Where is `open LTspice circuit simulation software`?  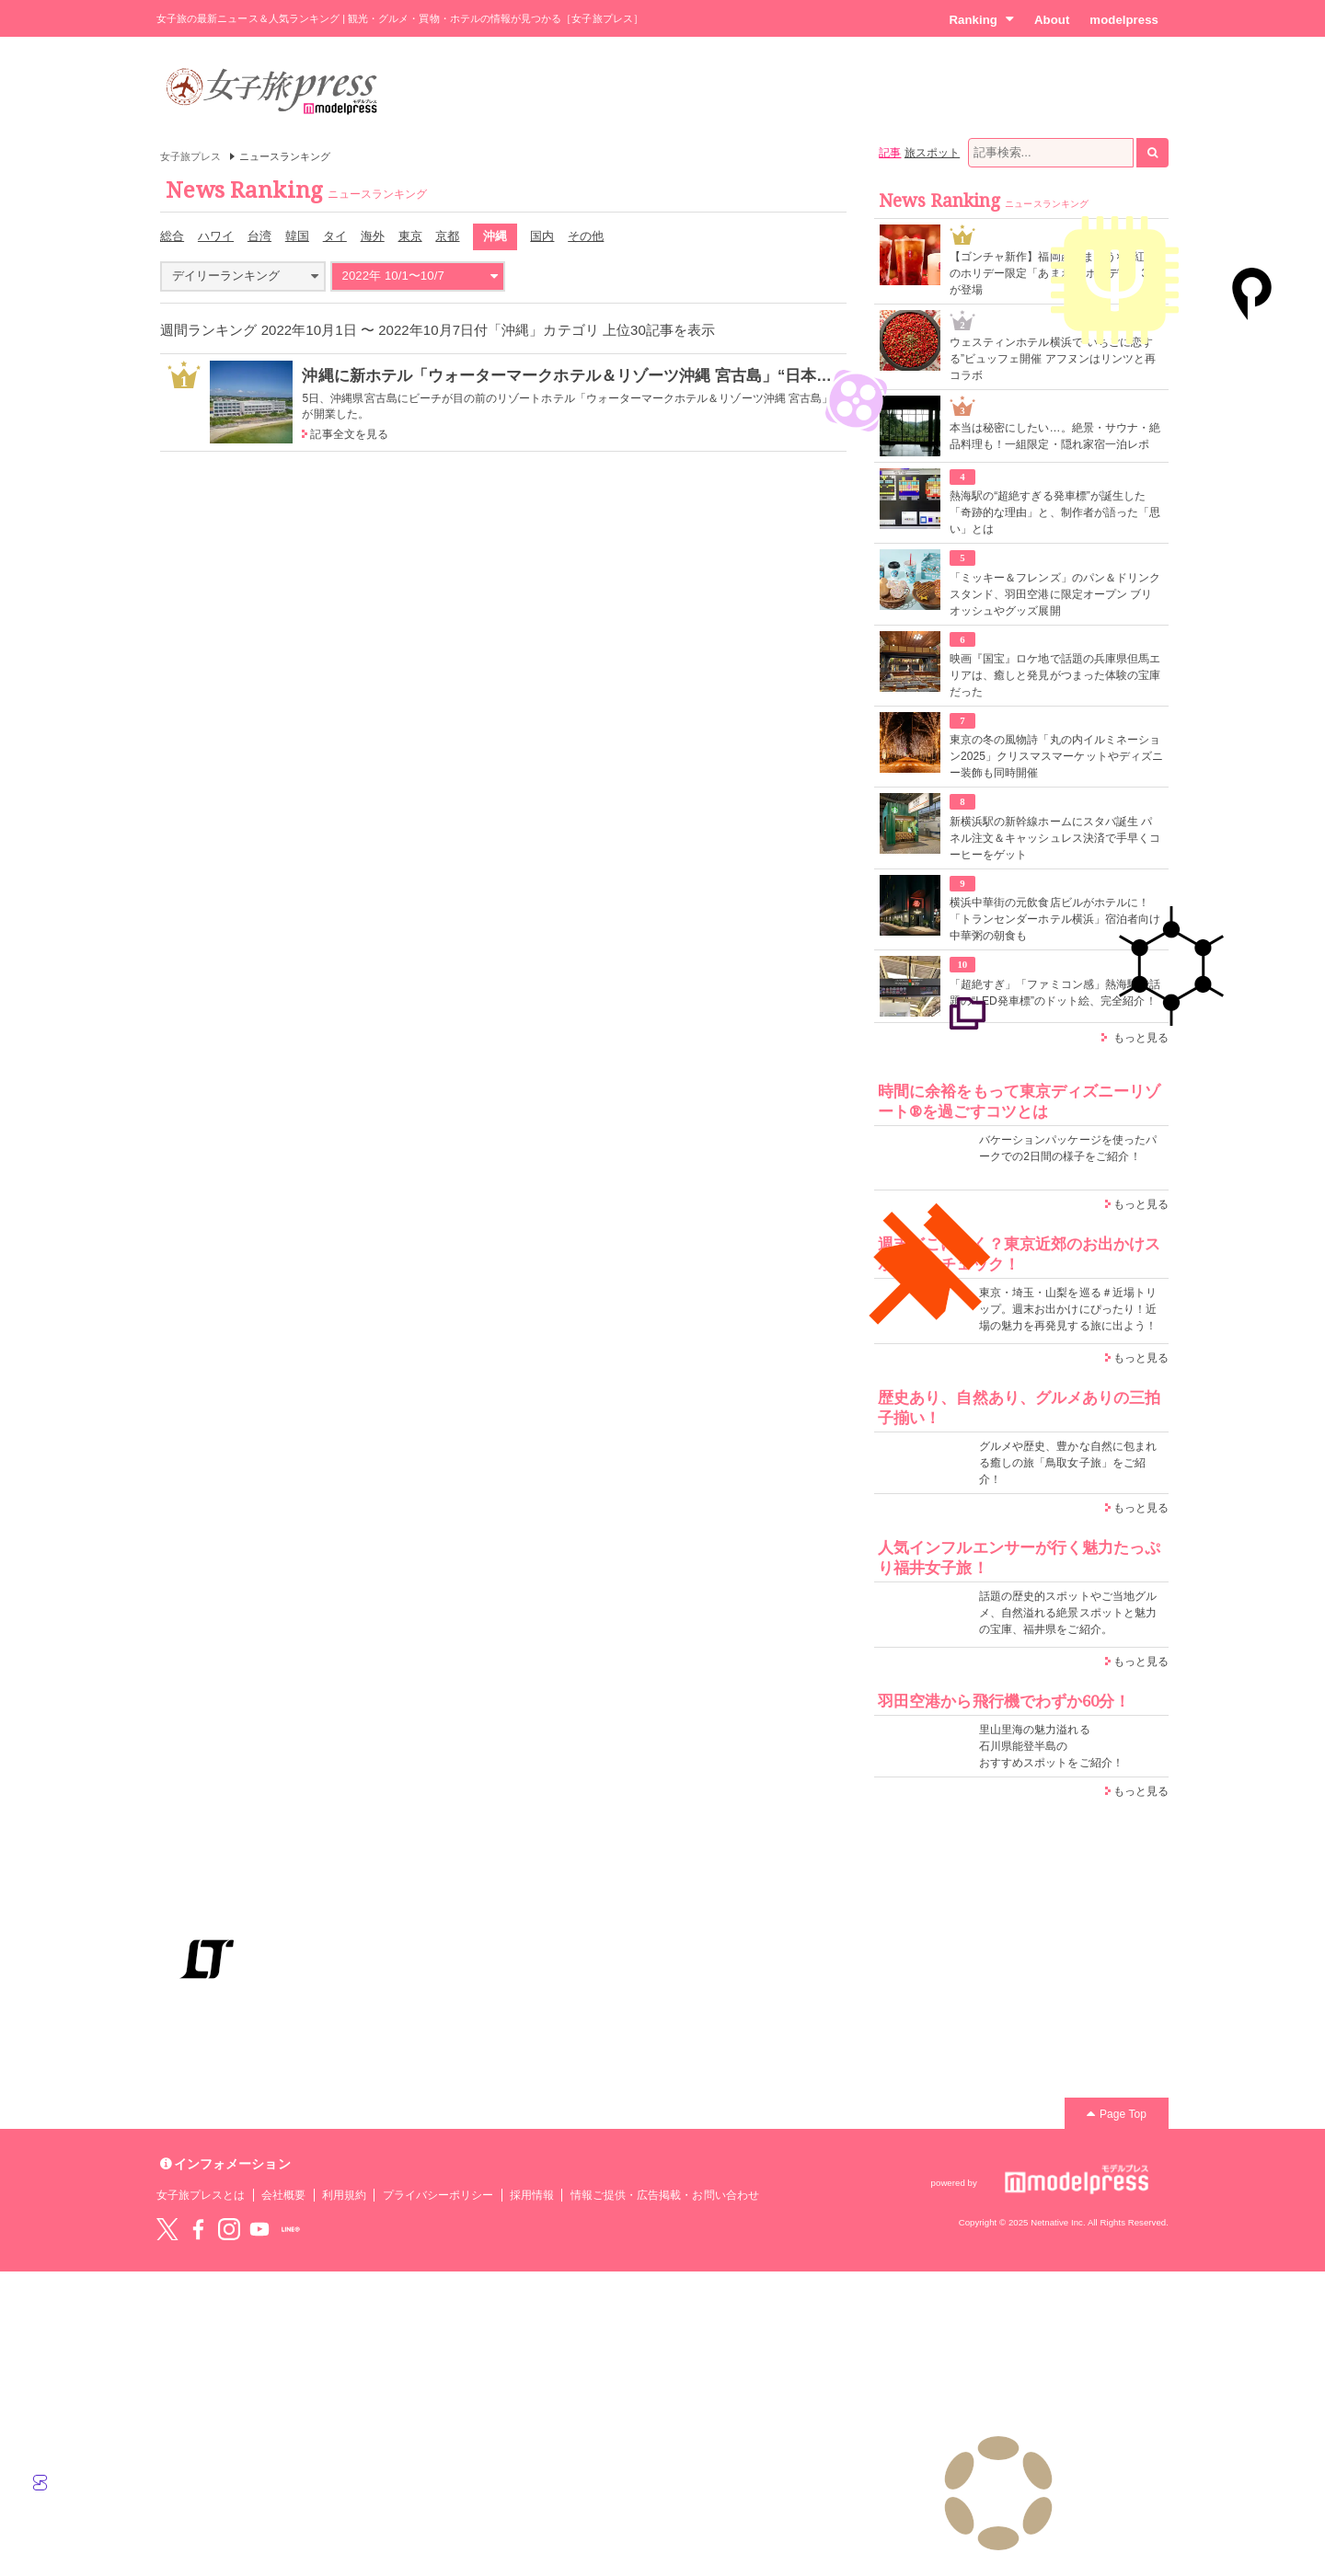 open LTspice circuit simulation software is located at coordinates (206, 1959).